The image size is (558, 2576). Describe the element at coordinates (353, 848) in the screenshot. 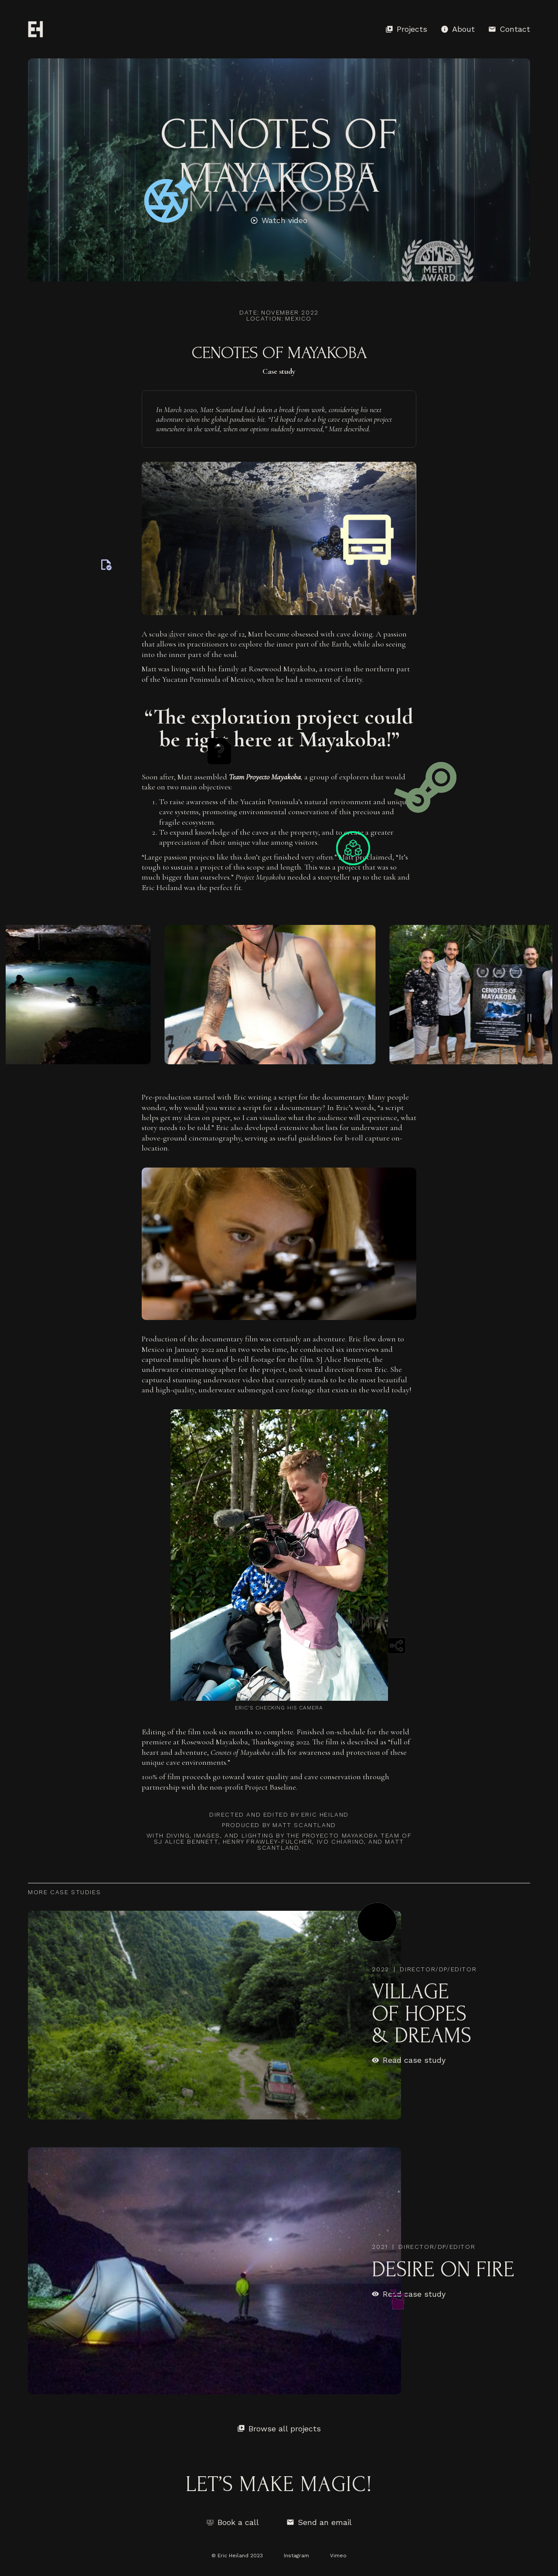

I see `tRPC framework logo` at that location.